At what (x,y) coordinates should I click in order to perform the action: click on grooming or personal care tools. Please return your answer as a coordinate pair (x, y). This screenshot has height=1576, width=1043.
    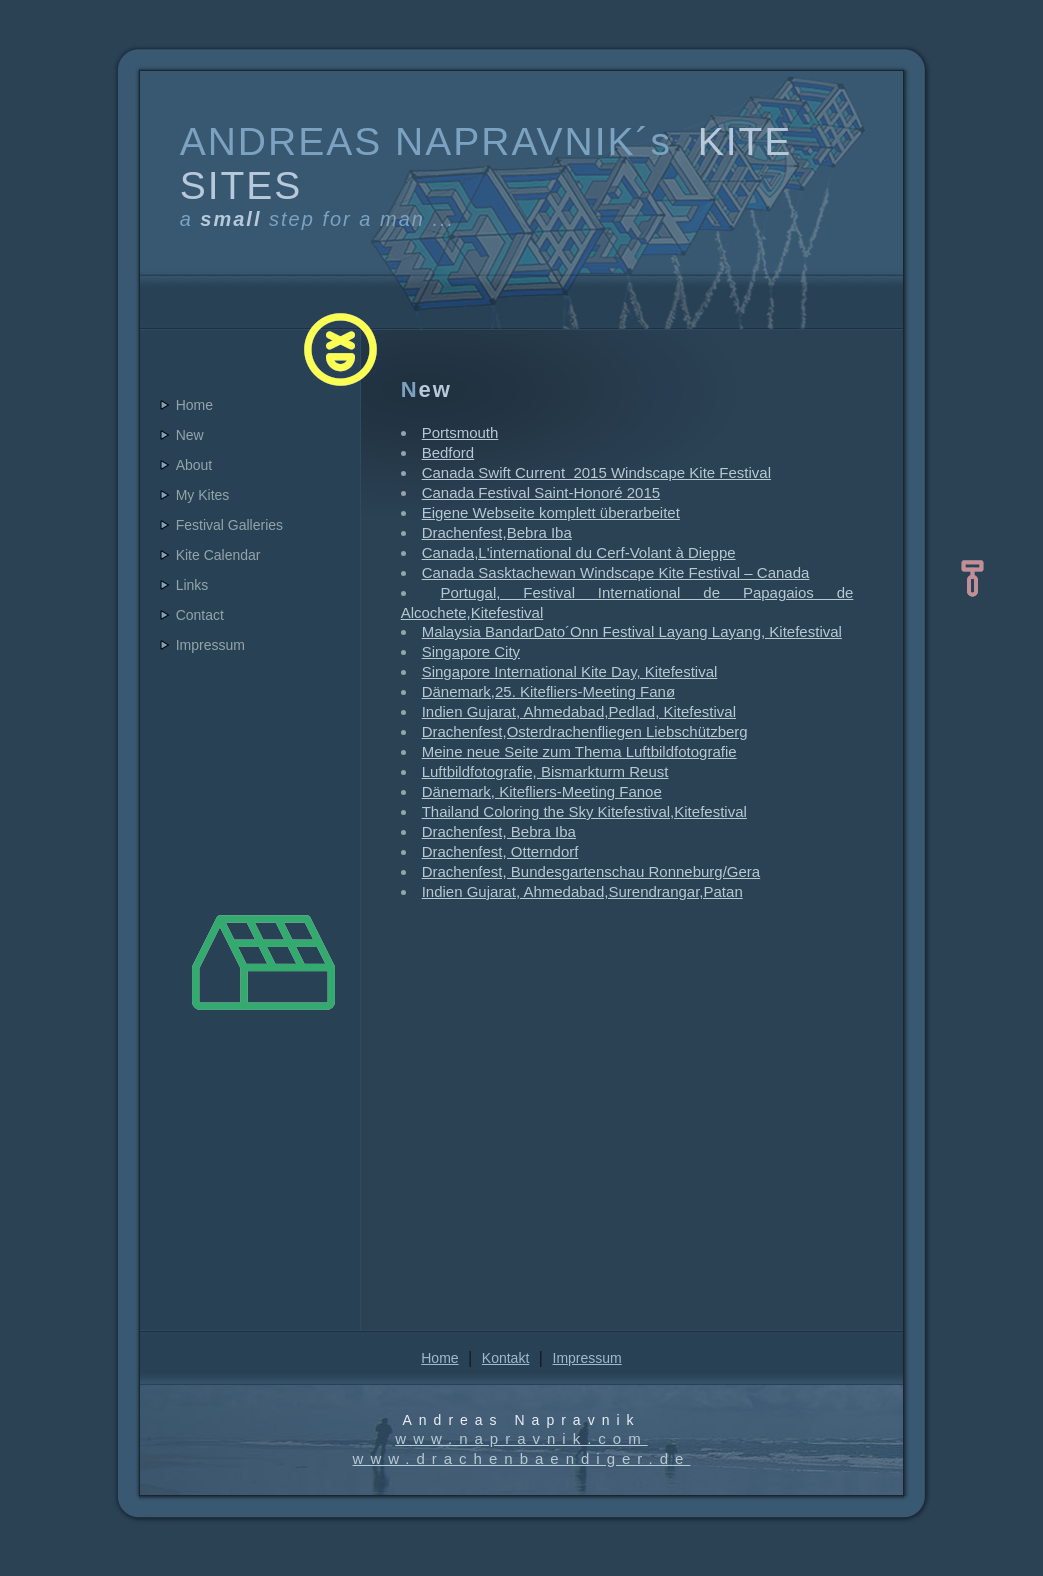
    Looking at the image, I should click on (972, 578).